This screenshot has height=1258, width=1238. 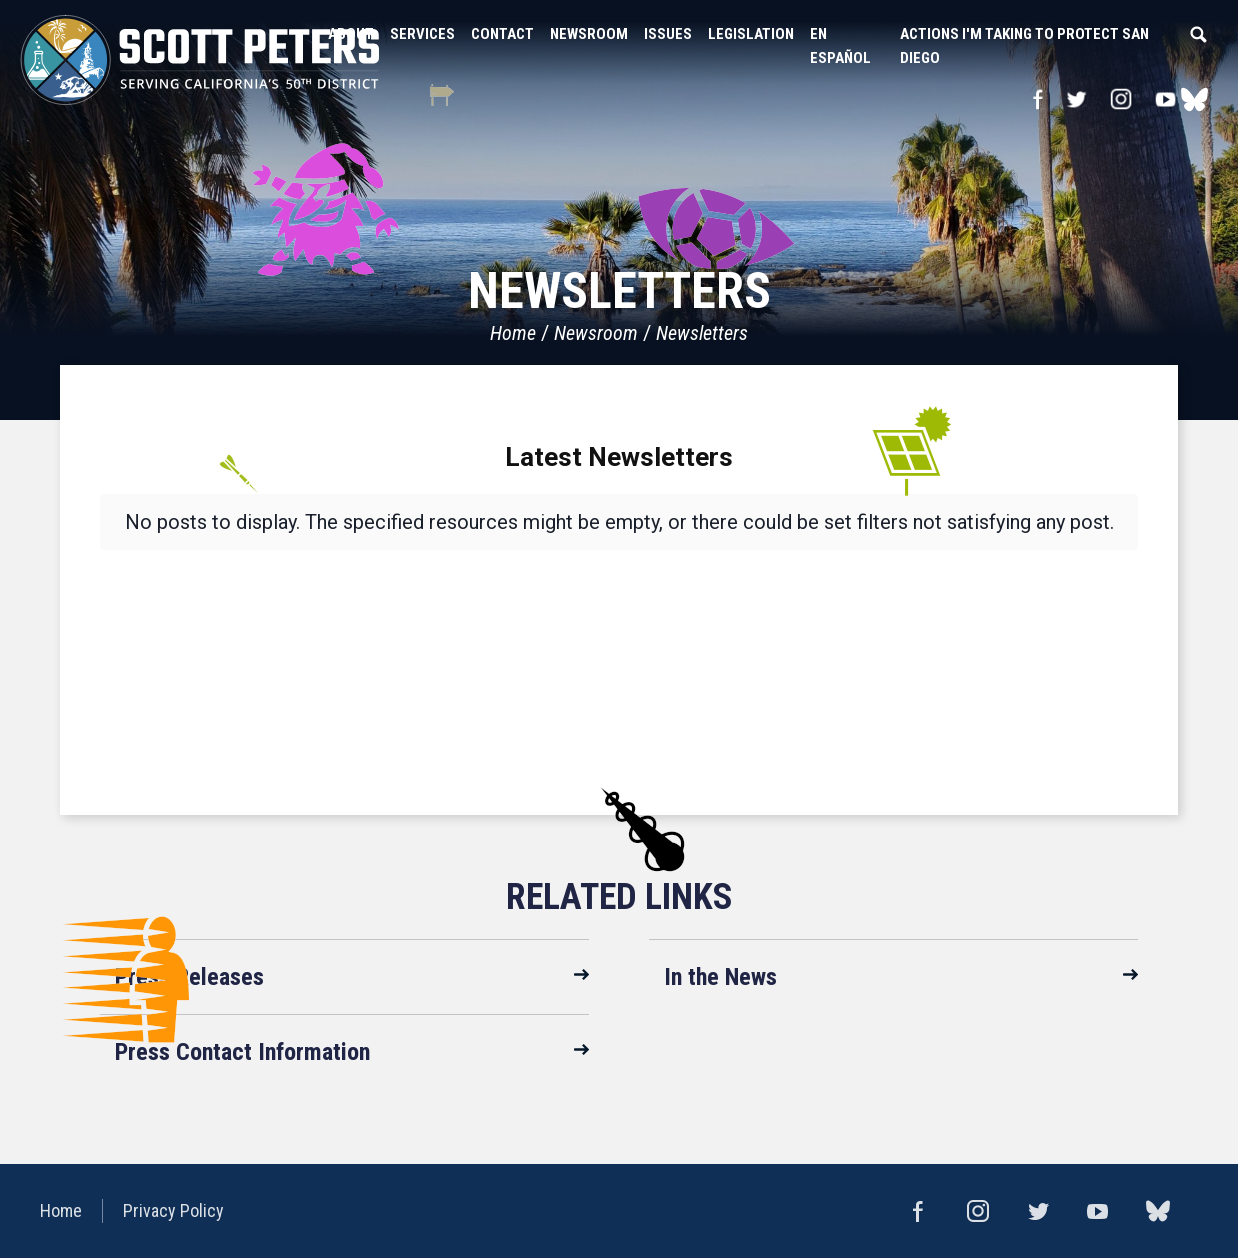 What do you see at coordinates (716, 233) in the screenshot?
I see `activate enhanced vision or perception ability` at bounding box center [716, 233].